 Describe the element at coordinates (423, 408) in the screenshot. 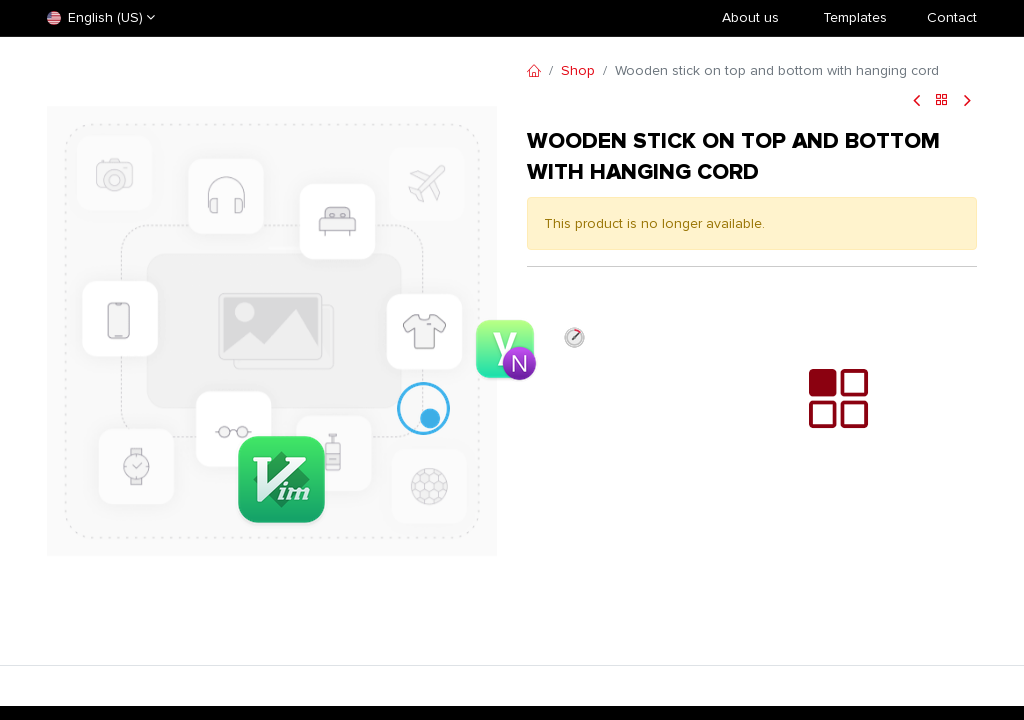

I see `new message notification in quassel irc client` at that location.